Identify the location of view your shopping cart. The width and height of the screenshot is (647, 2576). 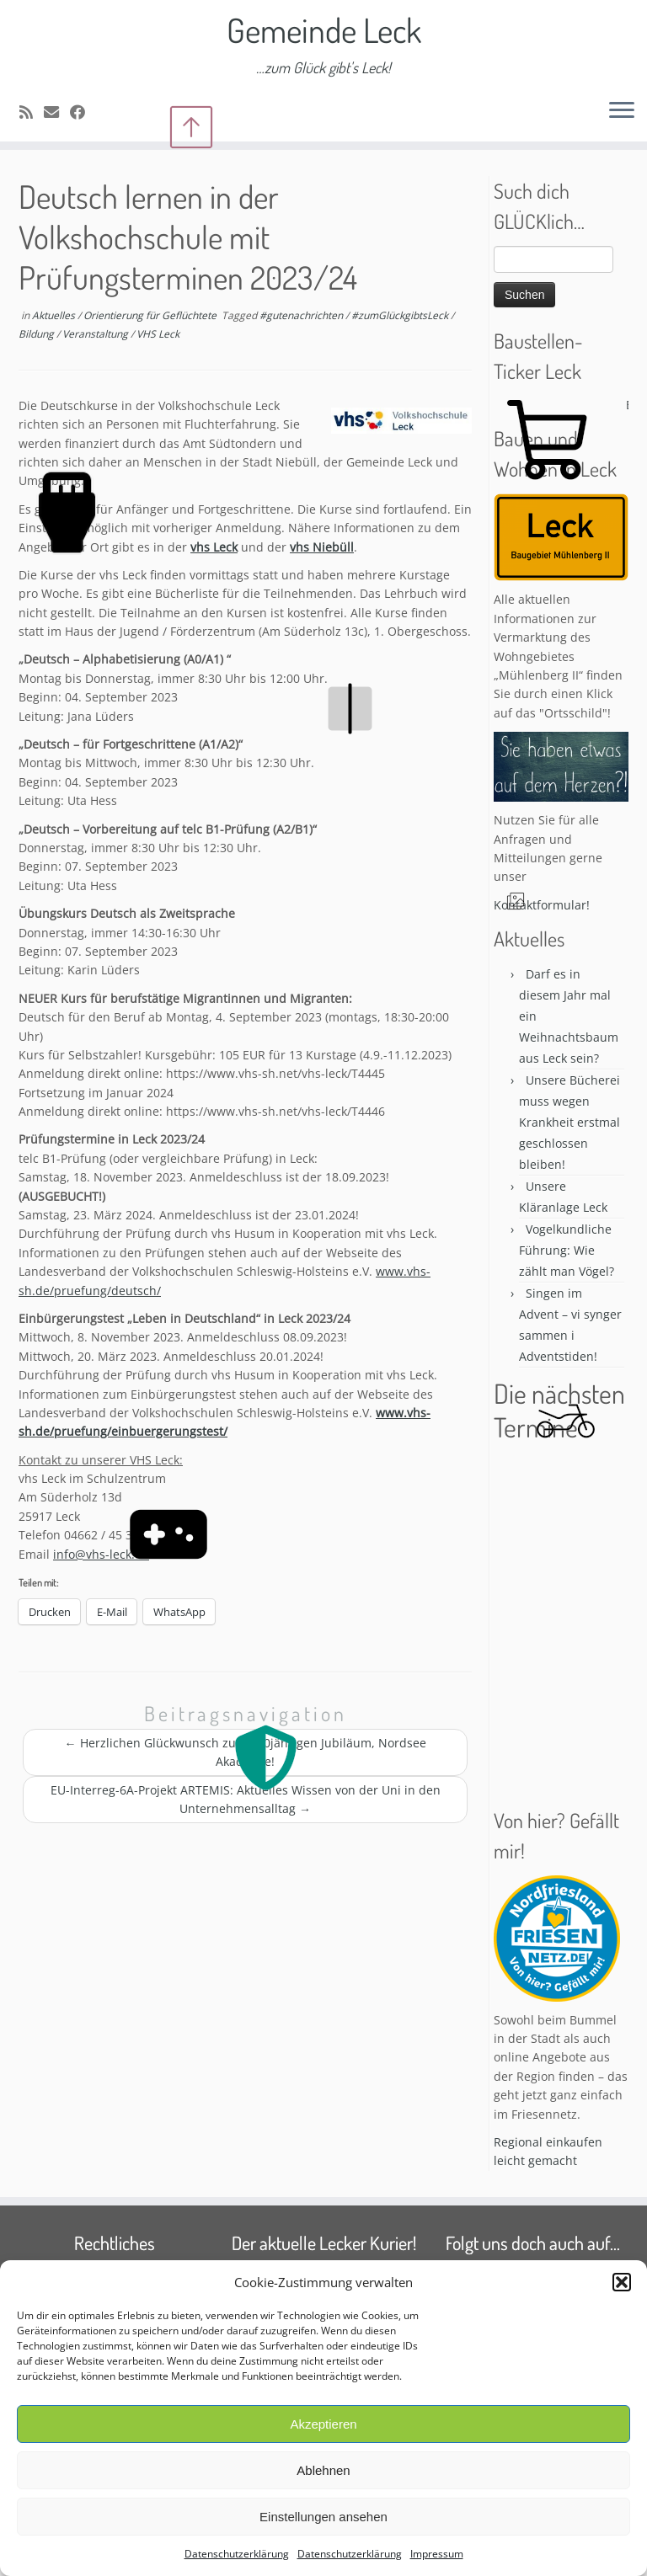
(548, 441).